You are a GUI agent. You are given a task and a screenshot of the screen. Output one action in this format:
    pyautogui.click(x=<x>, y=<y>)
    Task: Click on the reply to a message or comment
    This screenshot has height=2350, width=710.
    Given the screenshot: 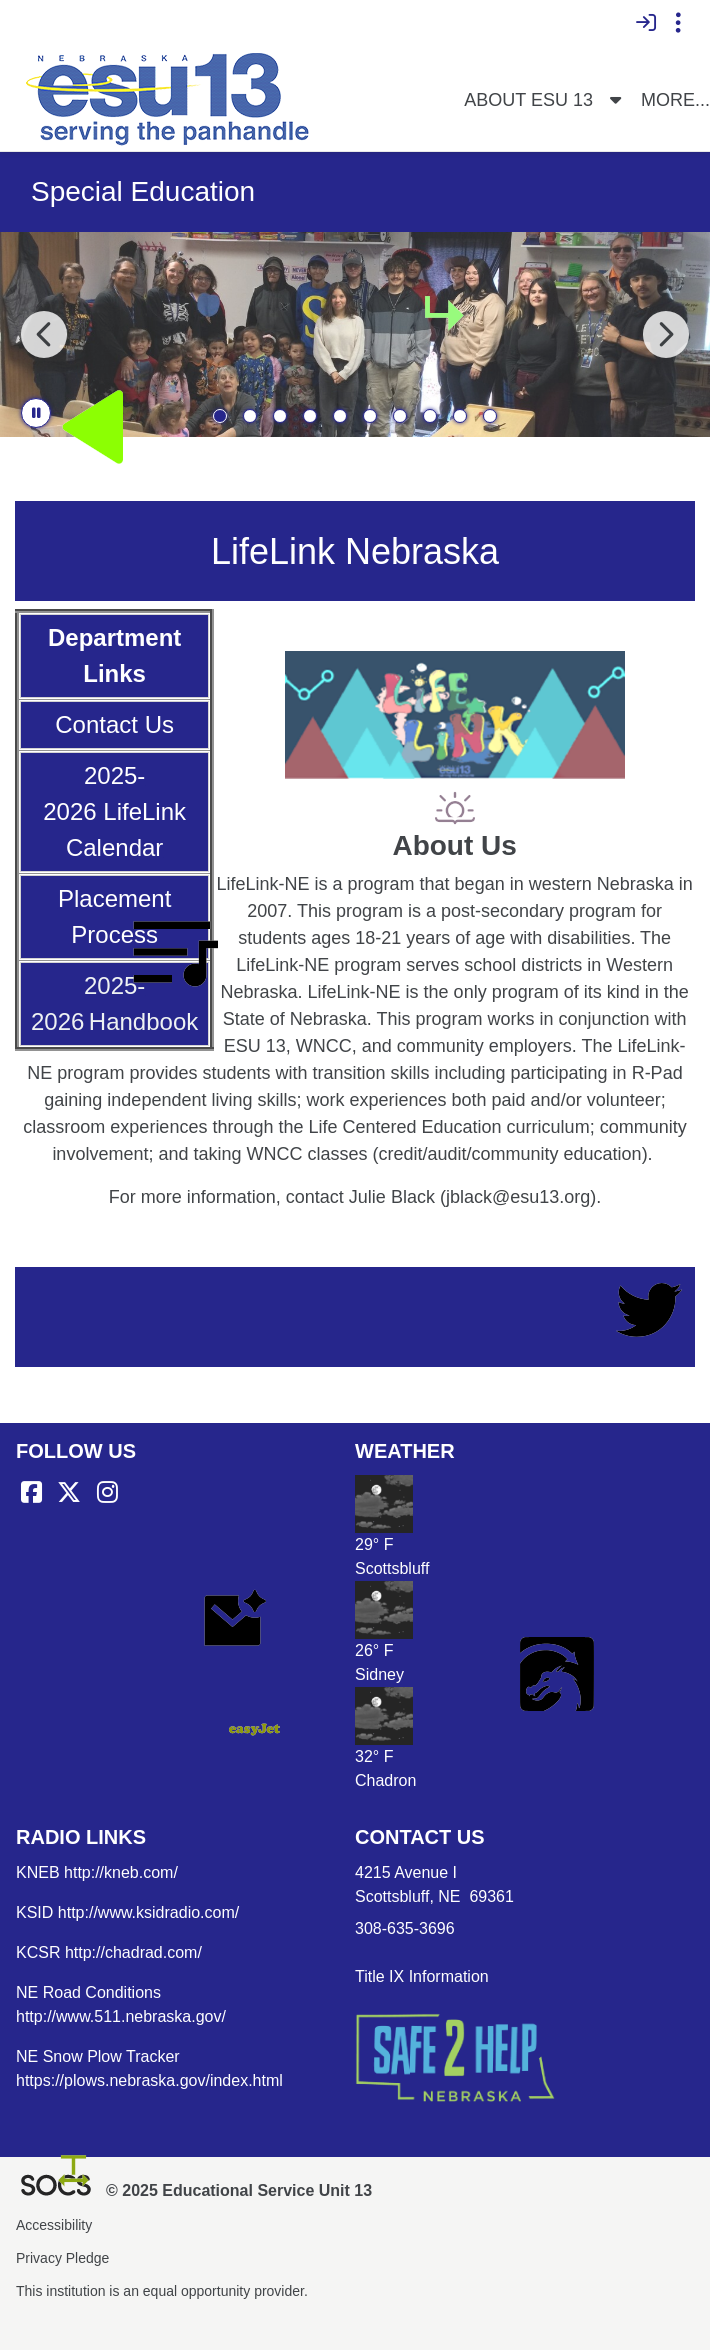 What is the action you would take?
    pyautogui.click(x=442, y=313)
    